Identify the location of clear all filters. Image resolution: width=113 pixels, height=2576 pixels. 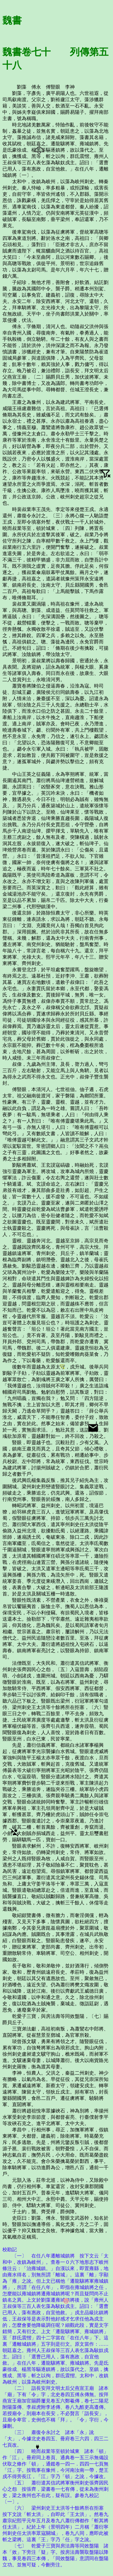
(105, 473).